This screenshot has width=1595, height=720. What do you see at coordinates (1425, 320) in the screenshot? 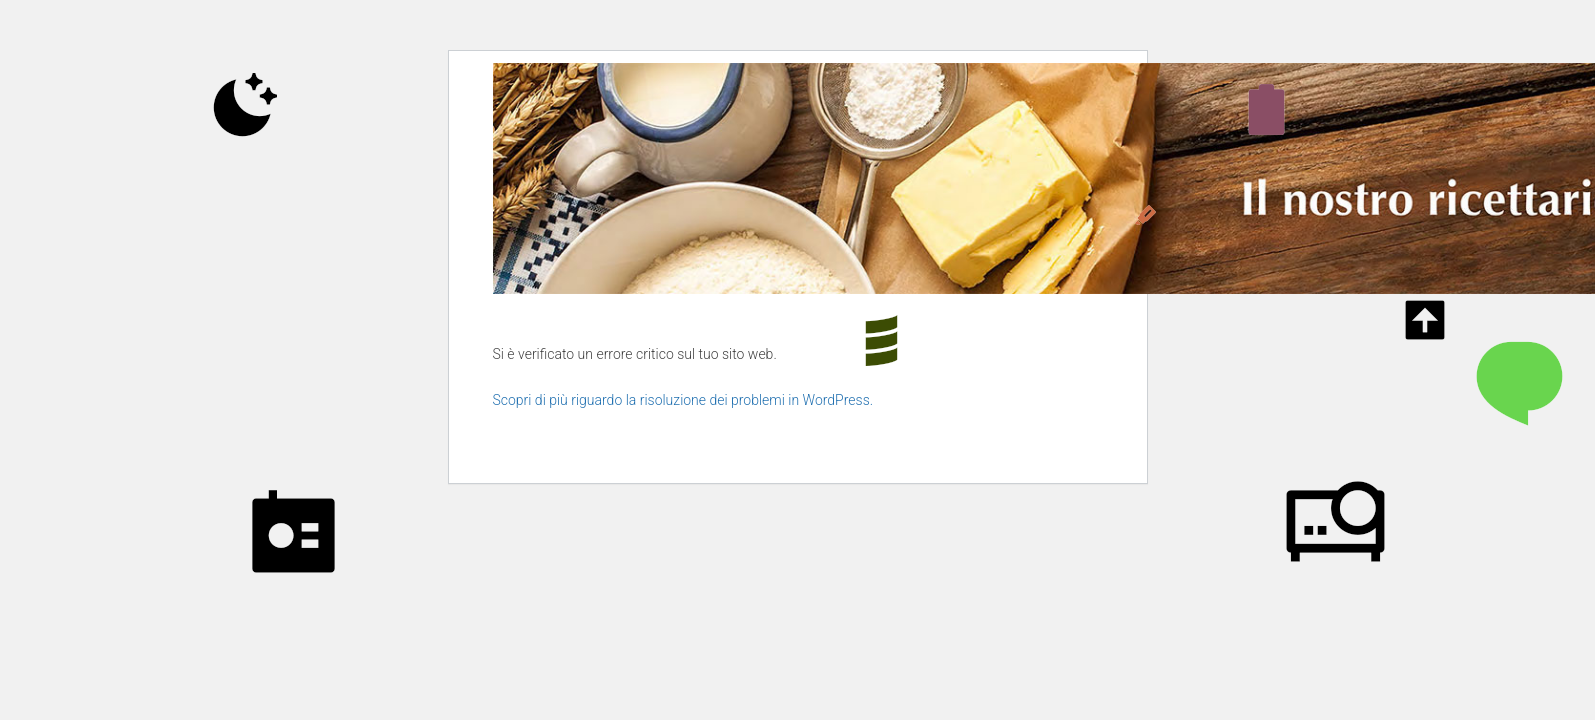
I see `upload a file or document` at bounding box center [1425, 320].